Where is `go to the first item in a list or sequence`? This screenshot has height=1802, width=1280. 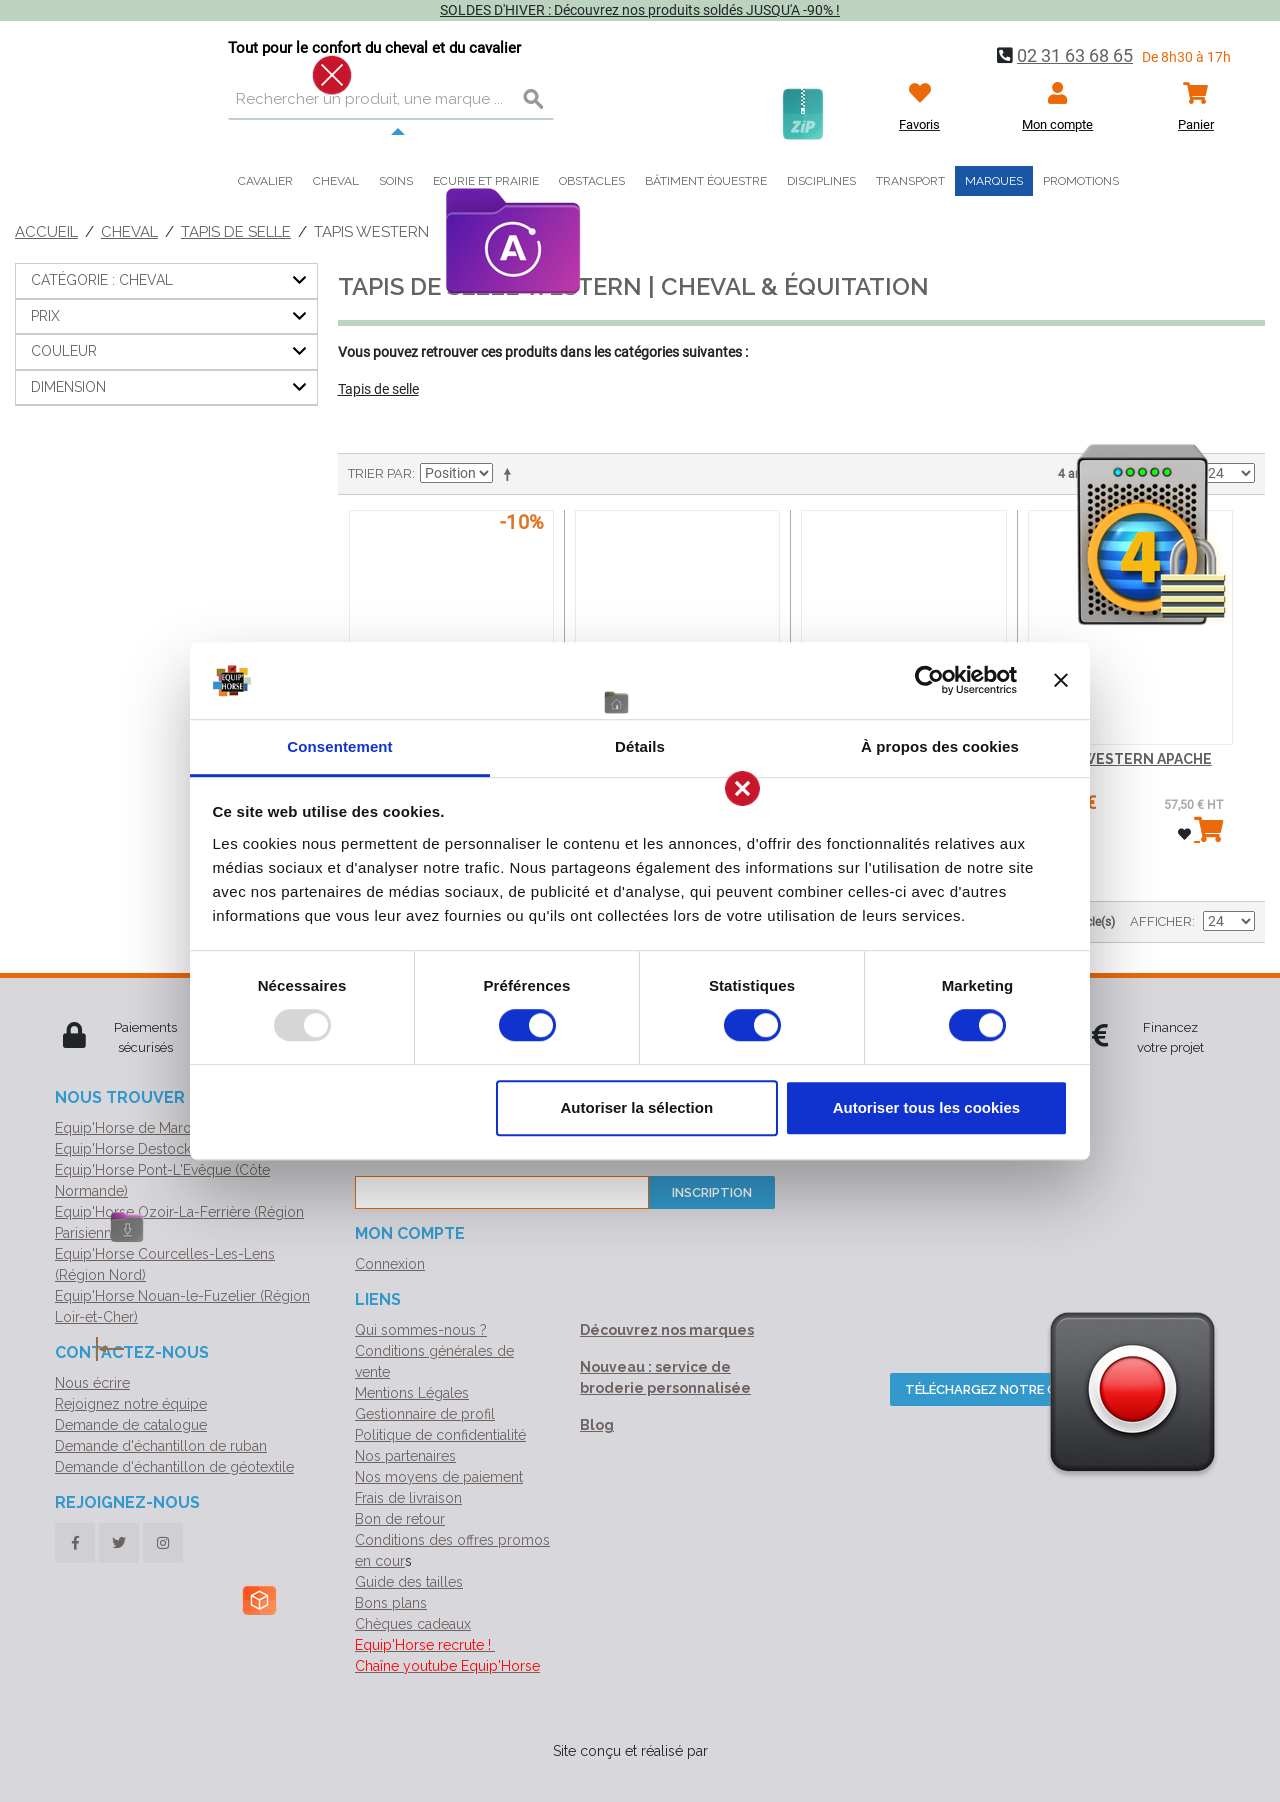 go to the first item in a list or sequence is located at coordinates (110, 1349).